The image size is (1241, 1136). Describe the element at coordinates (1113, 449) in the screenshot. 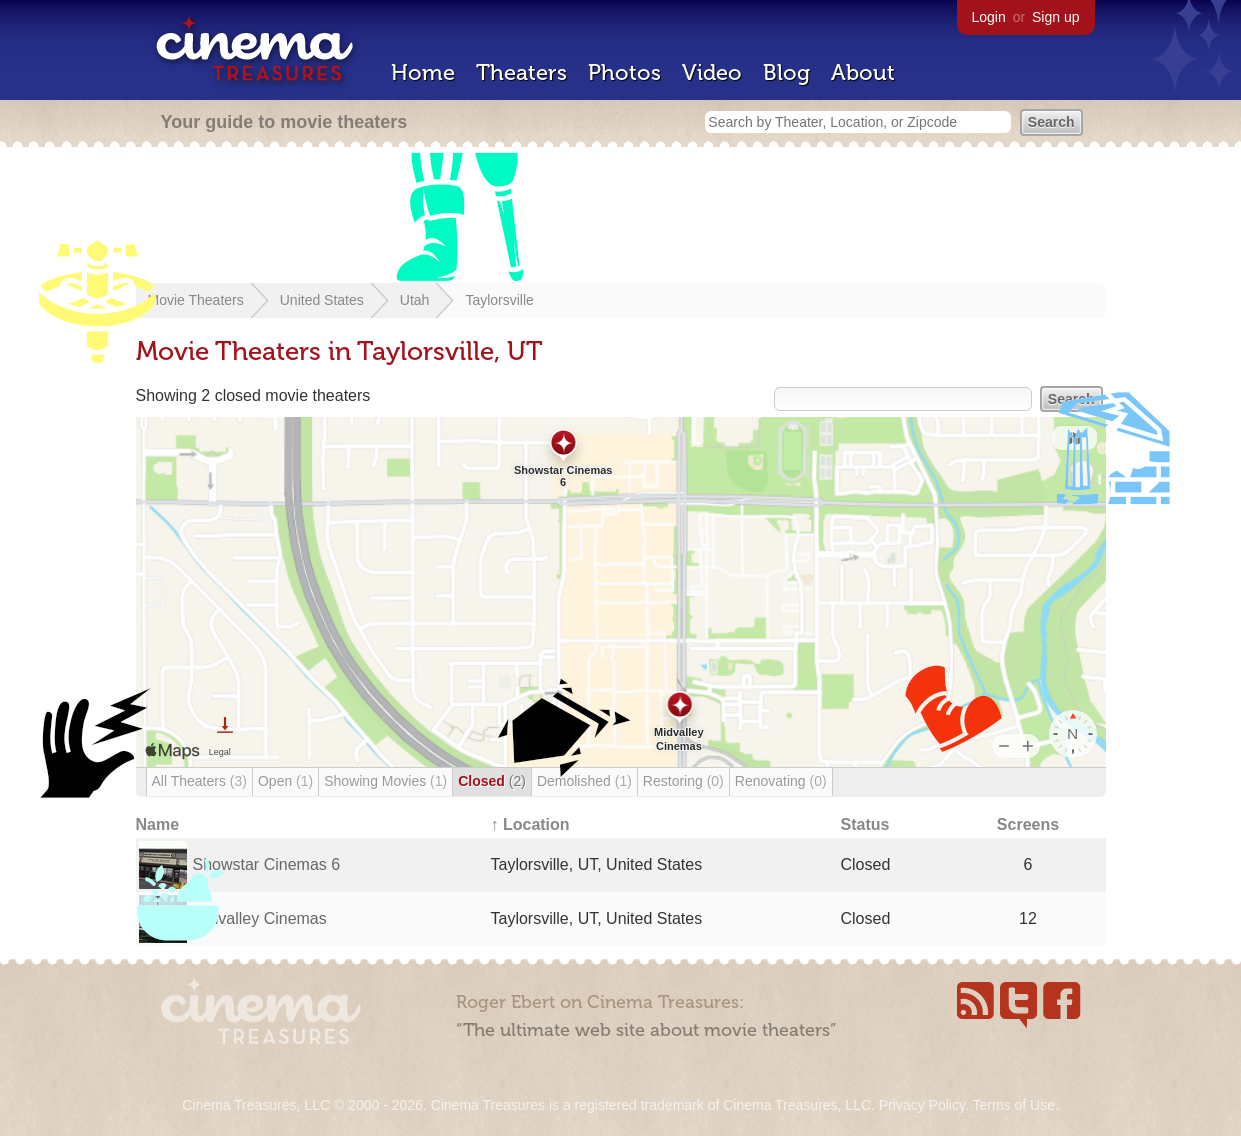

I see `explore ancient ruins or archaeological sites` at that location.